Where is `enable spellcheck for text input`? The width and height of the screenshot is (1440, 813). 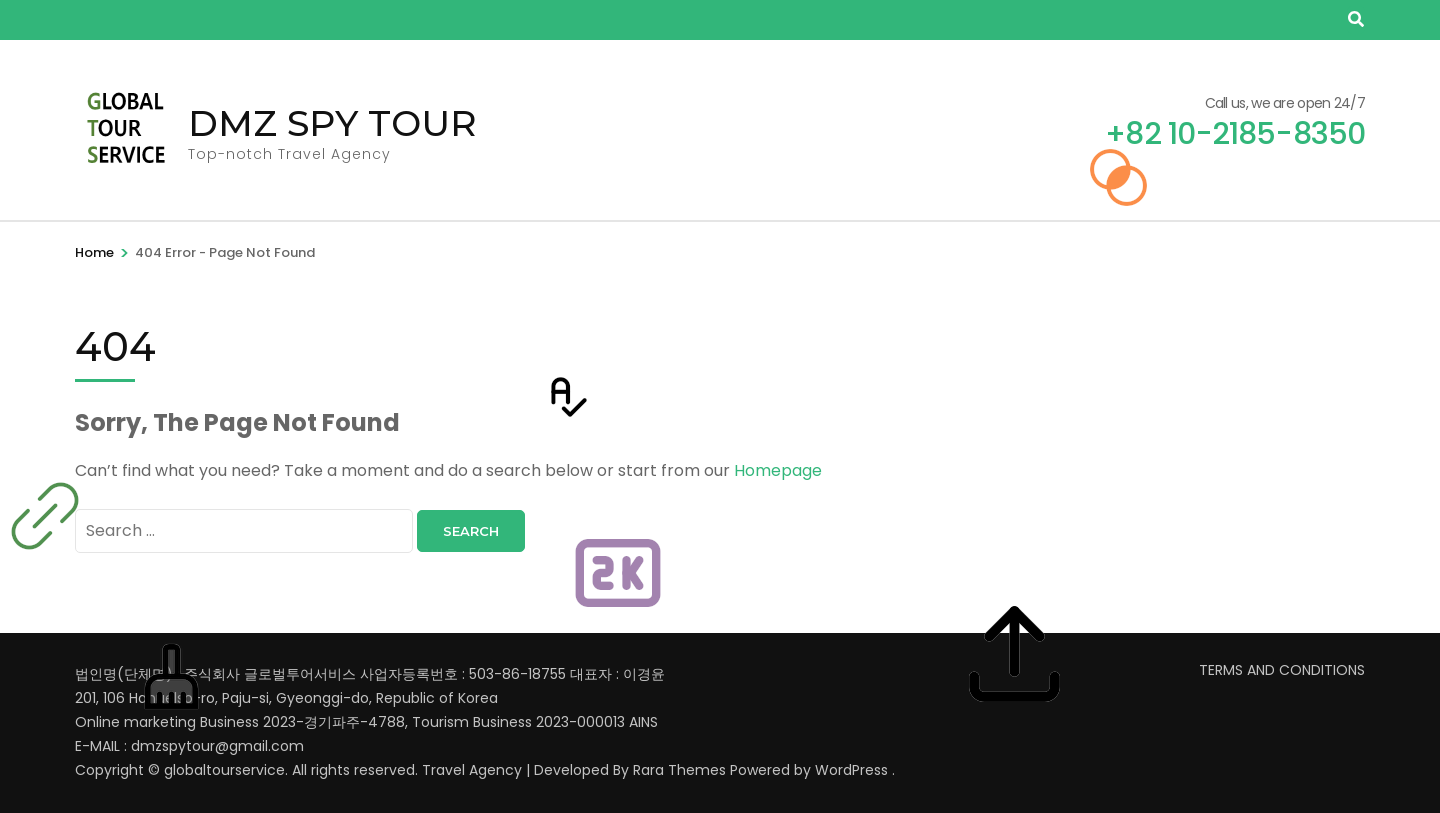 enable spellcheck for text input is located at coordinates (568, 396).